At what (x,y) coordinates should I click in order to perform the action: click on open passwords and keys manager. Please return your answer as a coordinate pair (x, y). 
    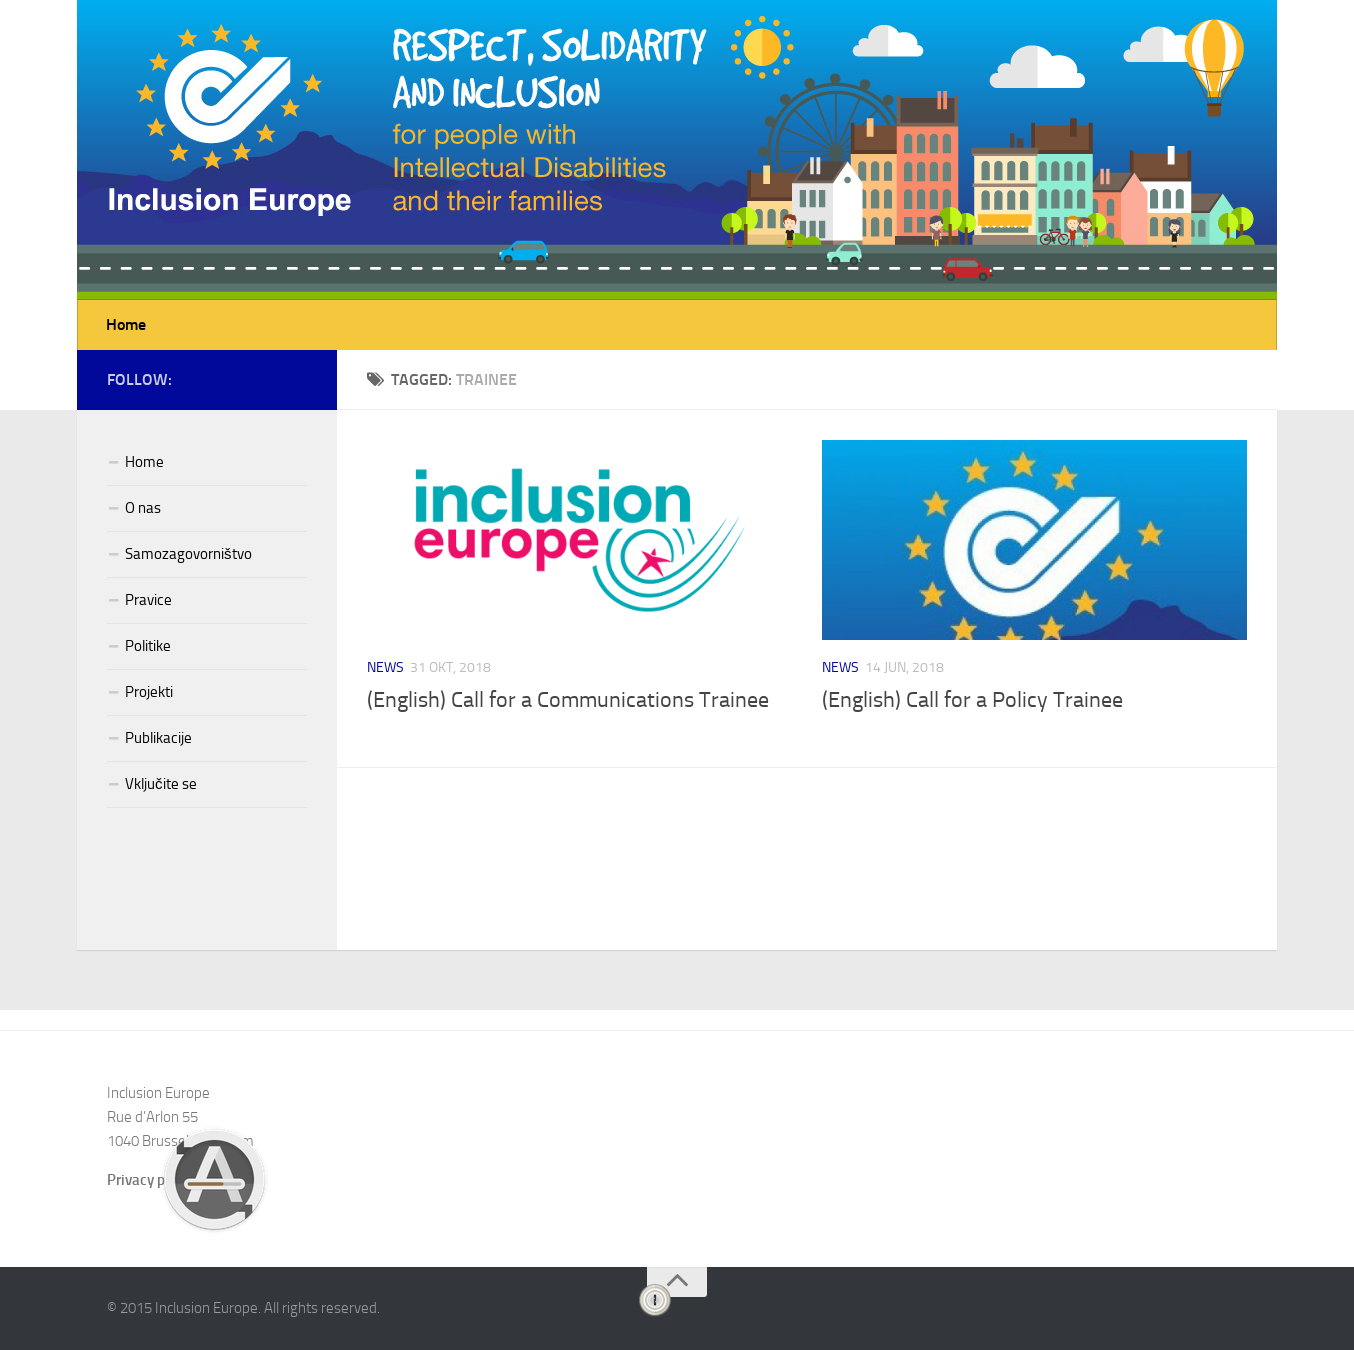
    Looking at the image, I should click on (655, 1300).